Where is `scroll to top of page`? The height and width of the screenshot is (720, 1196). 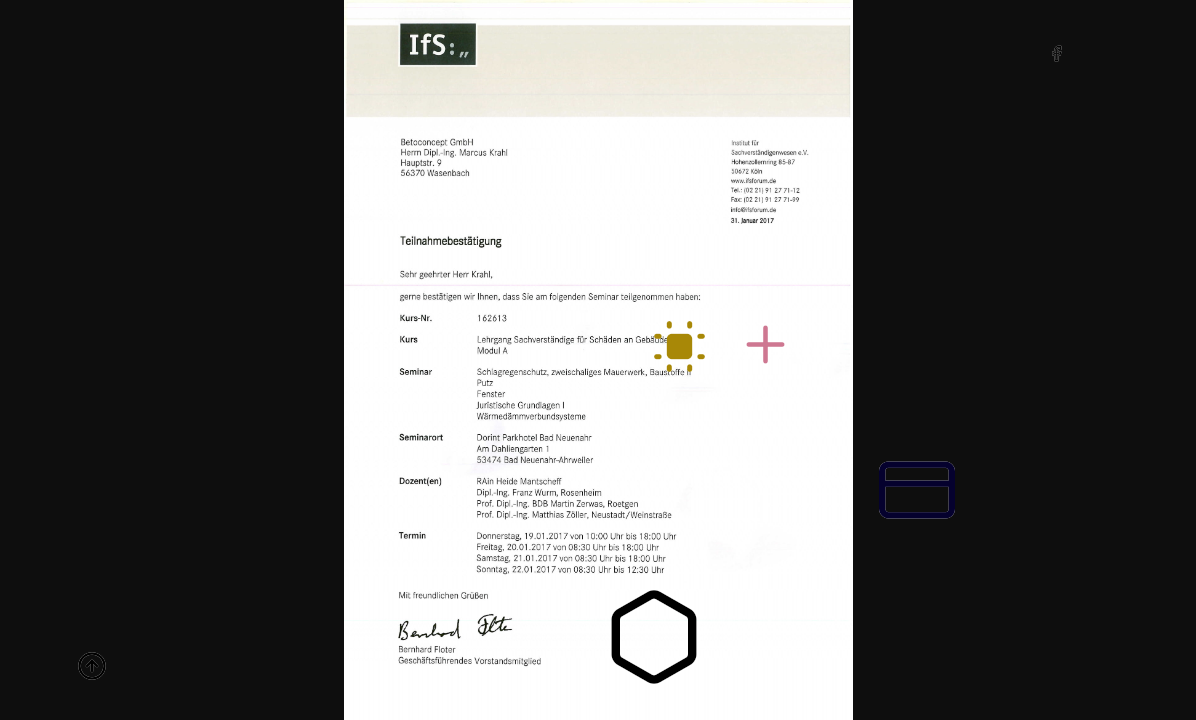 scroll to top of page is located at coordinates (92, 666).